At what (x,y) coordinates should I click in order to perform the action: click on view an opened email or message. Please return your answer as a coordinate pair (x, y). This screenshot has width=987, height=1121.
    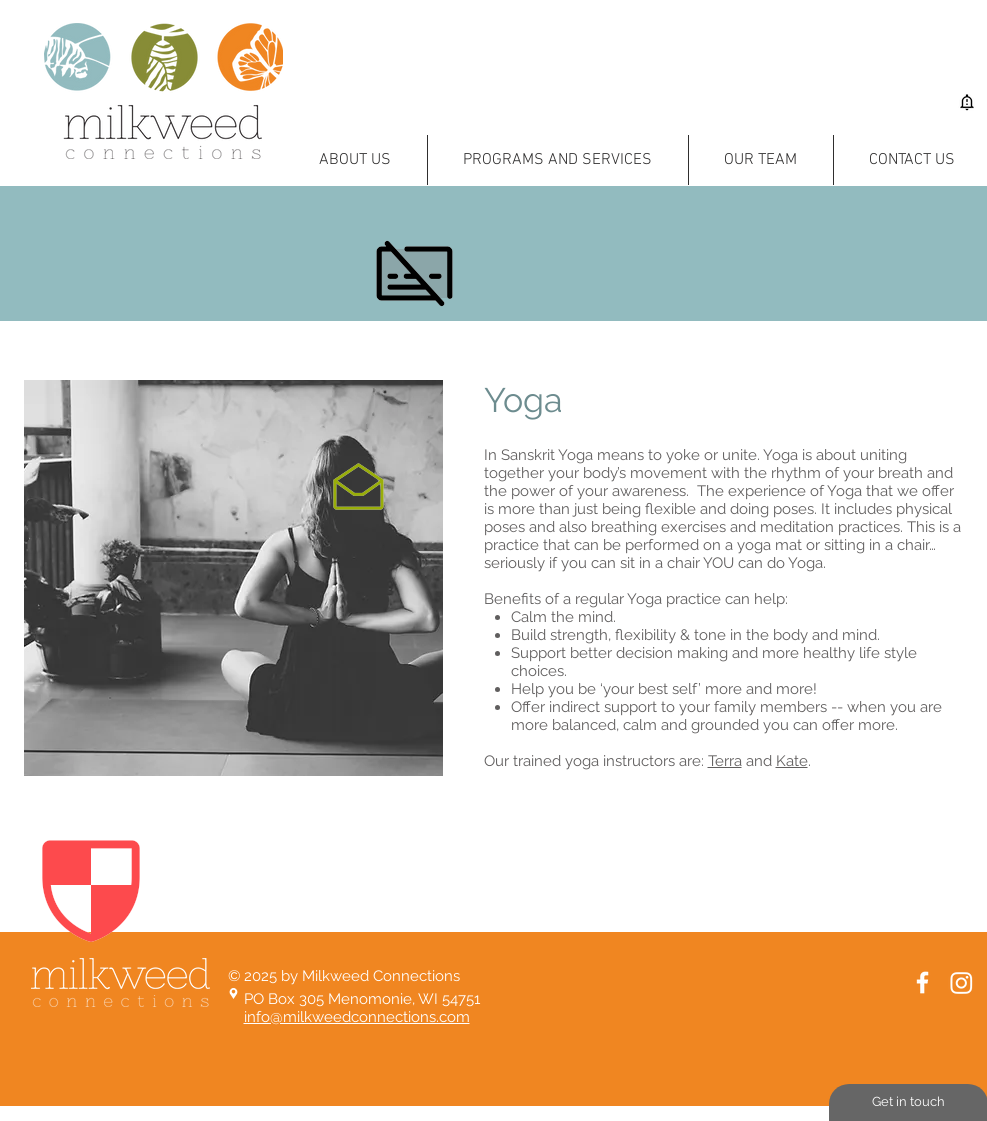
    Looking at the image, I should click on (358, 488).